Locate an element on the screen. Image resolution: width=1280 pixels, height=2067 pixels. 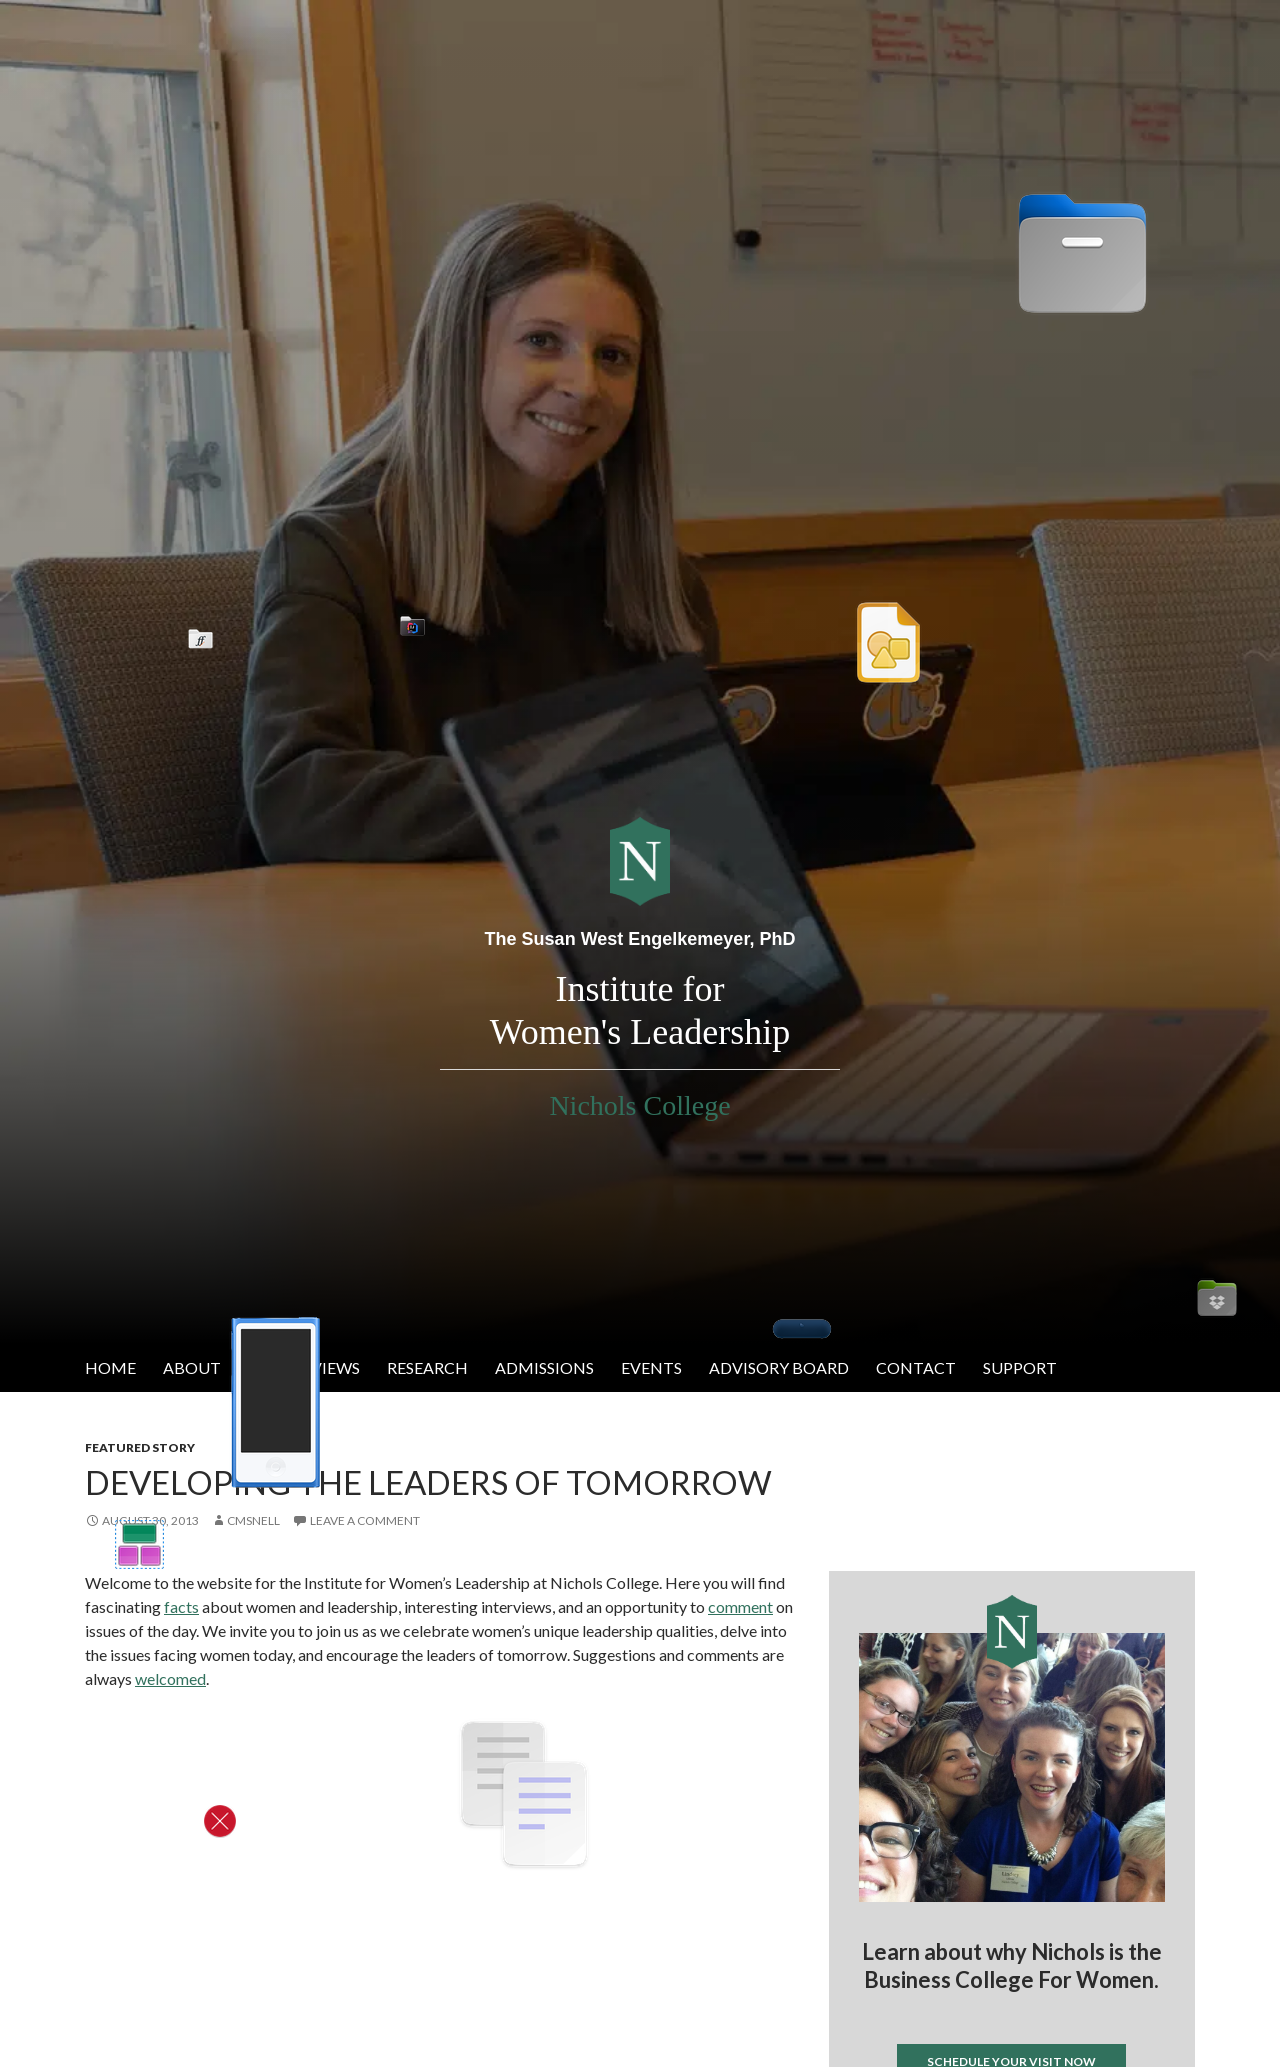
open fontforge project files folder is located at coordinates (200, 639).